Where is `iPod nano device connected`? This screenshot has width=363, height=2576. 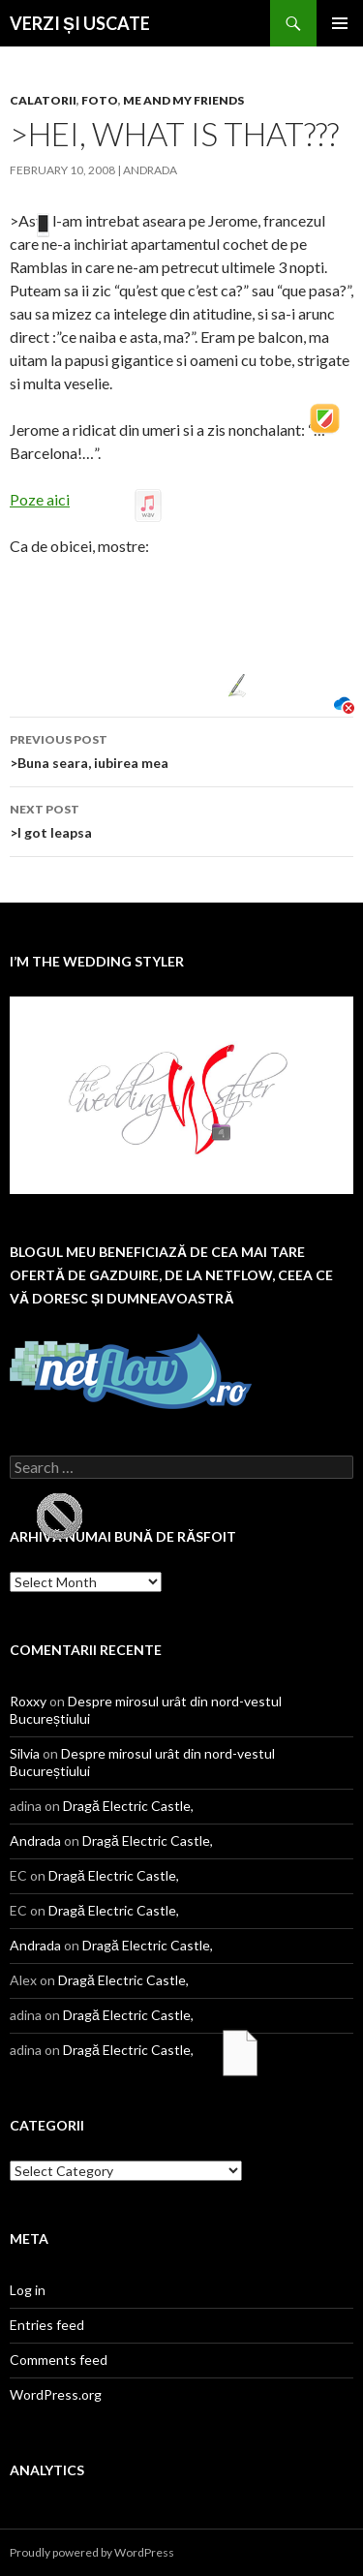 iPod nano device connected is located at coordinates (43, 225).